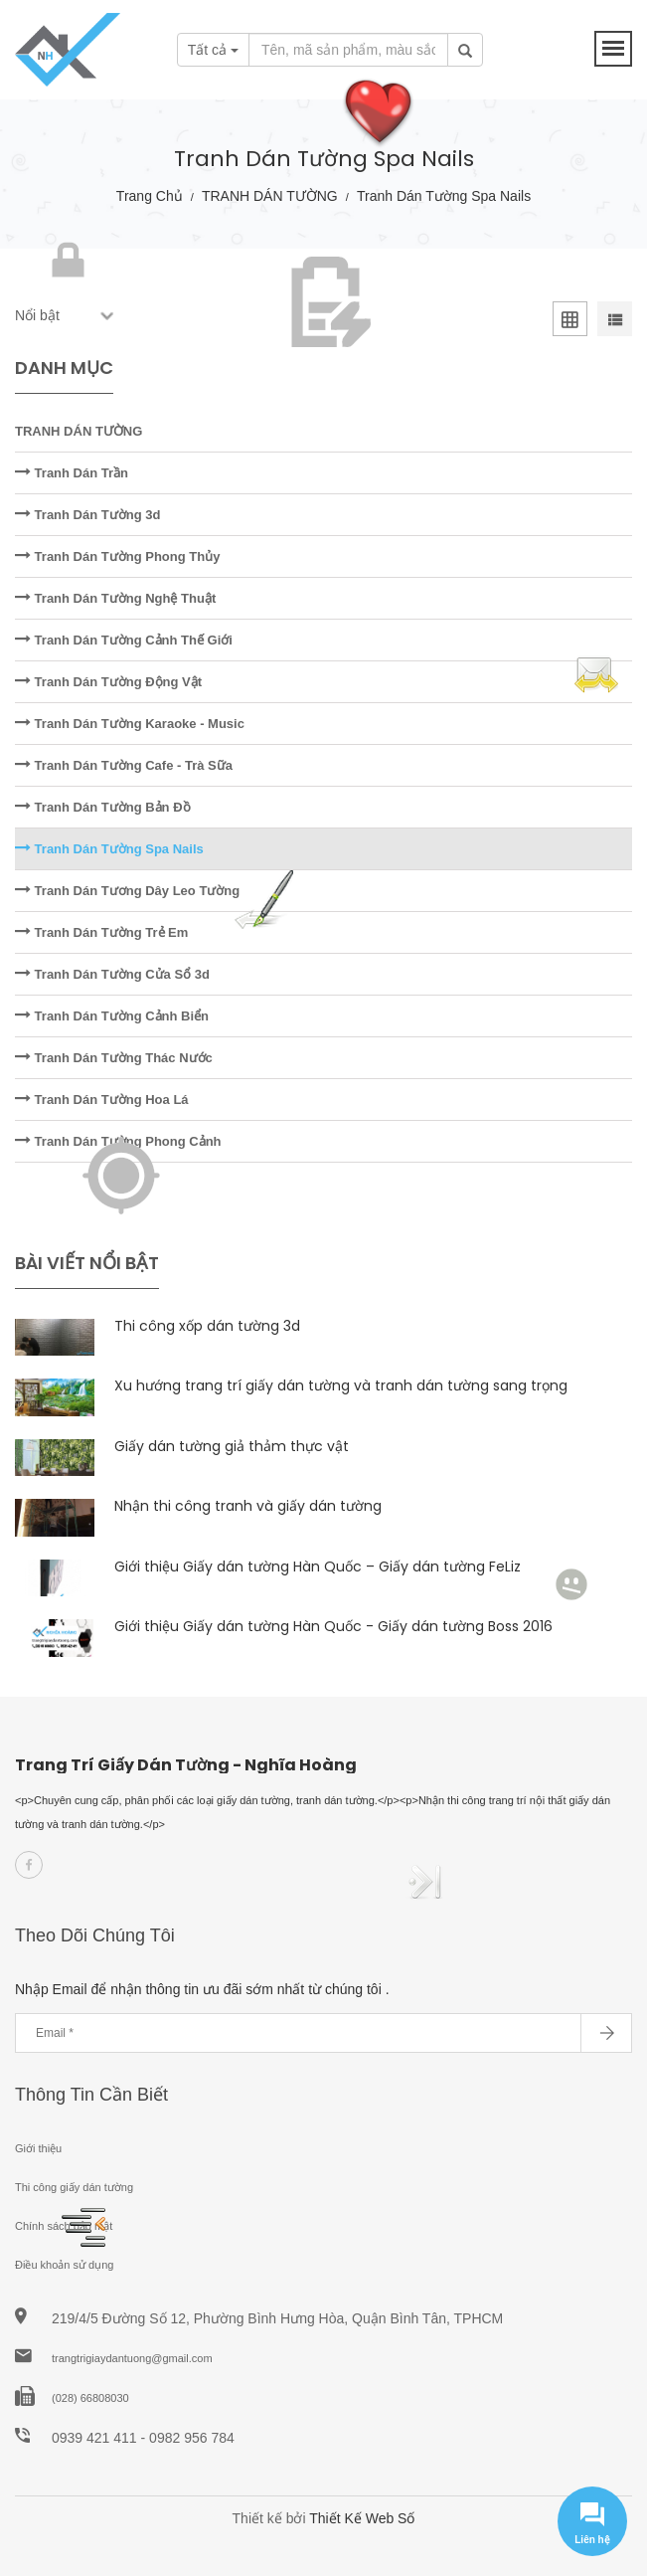 This screenshot has height=2576, width=647. I want to click on skip to the last item in a list or sequence, so click(425, 1882).